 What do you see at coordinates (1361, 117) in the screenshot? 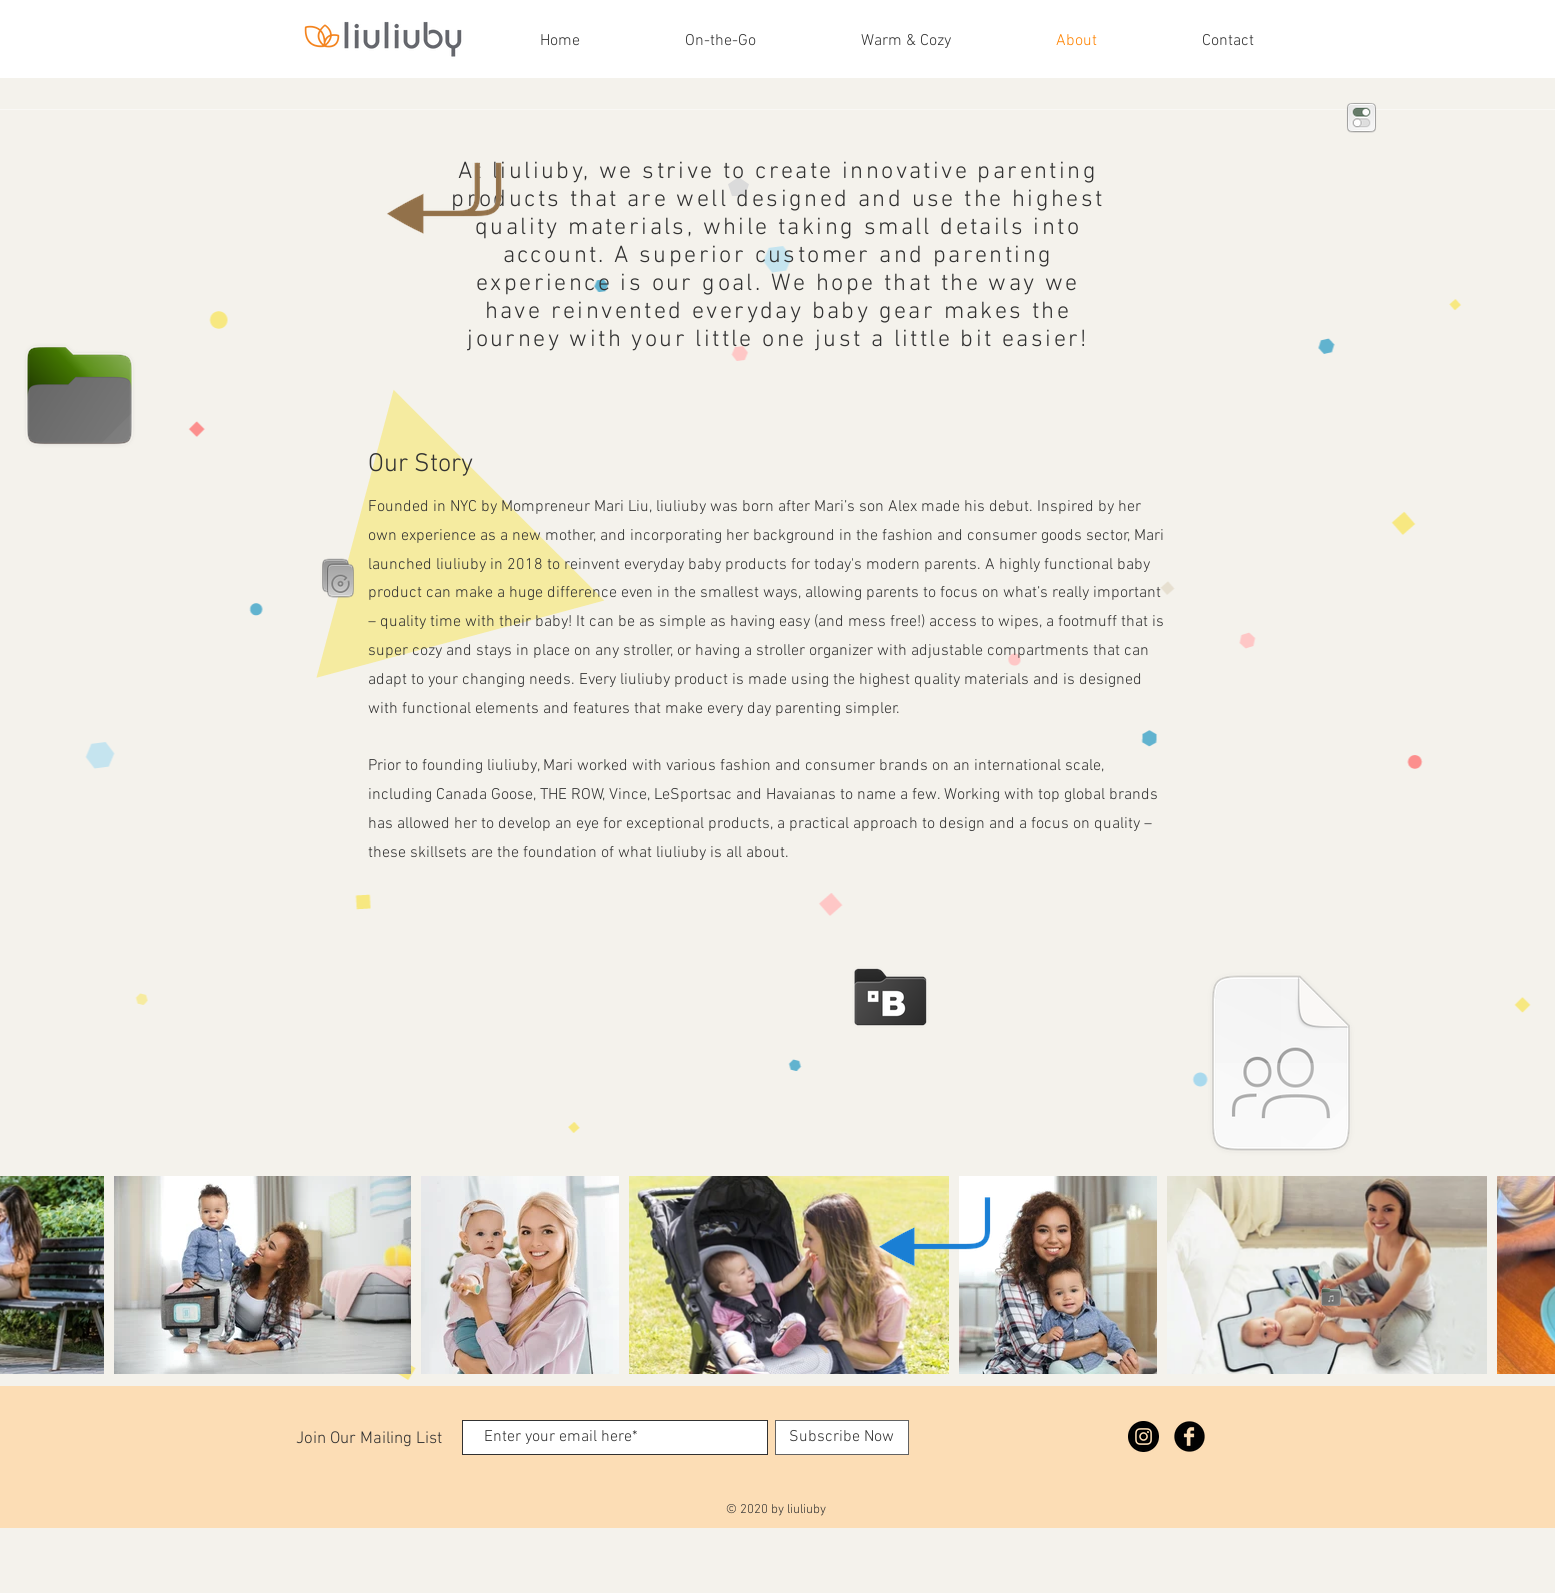
I see `open system settings or preferences` at bounding box center [1361, 117].